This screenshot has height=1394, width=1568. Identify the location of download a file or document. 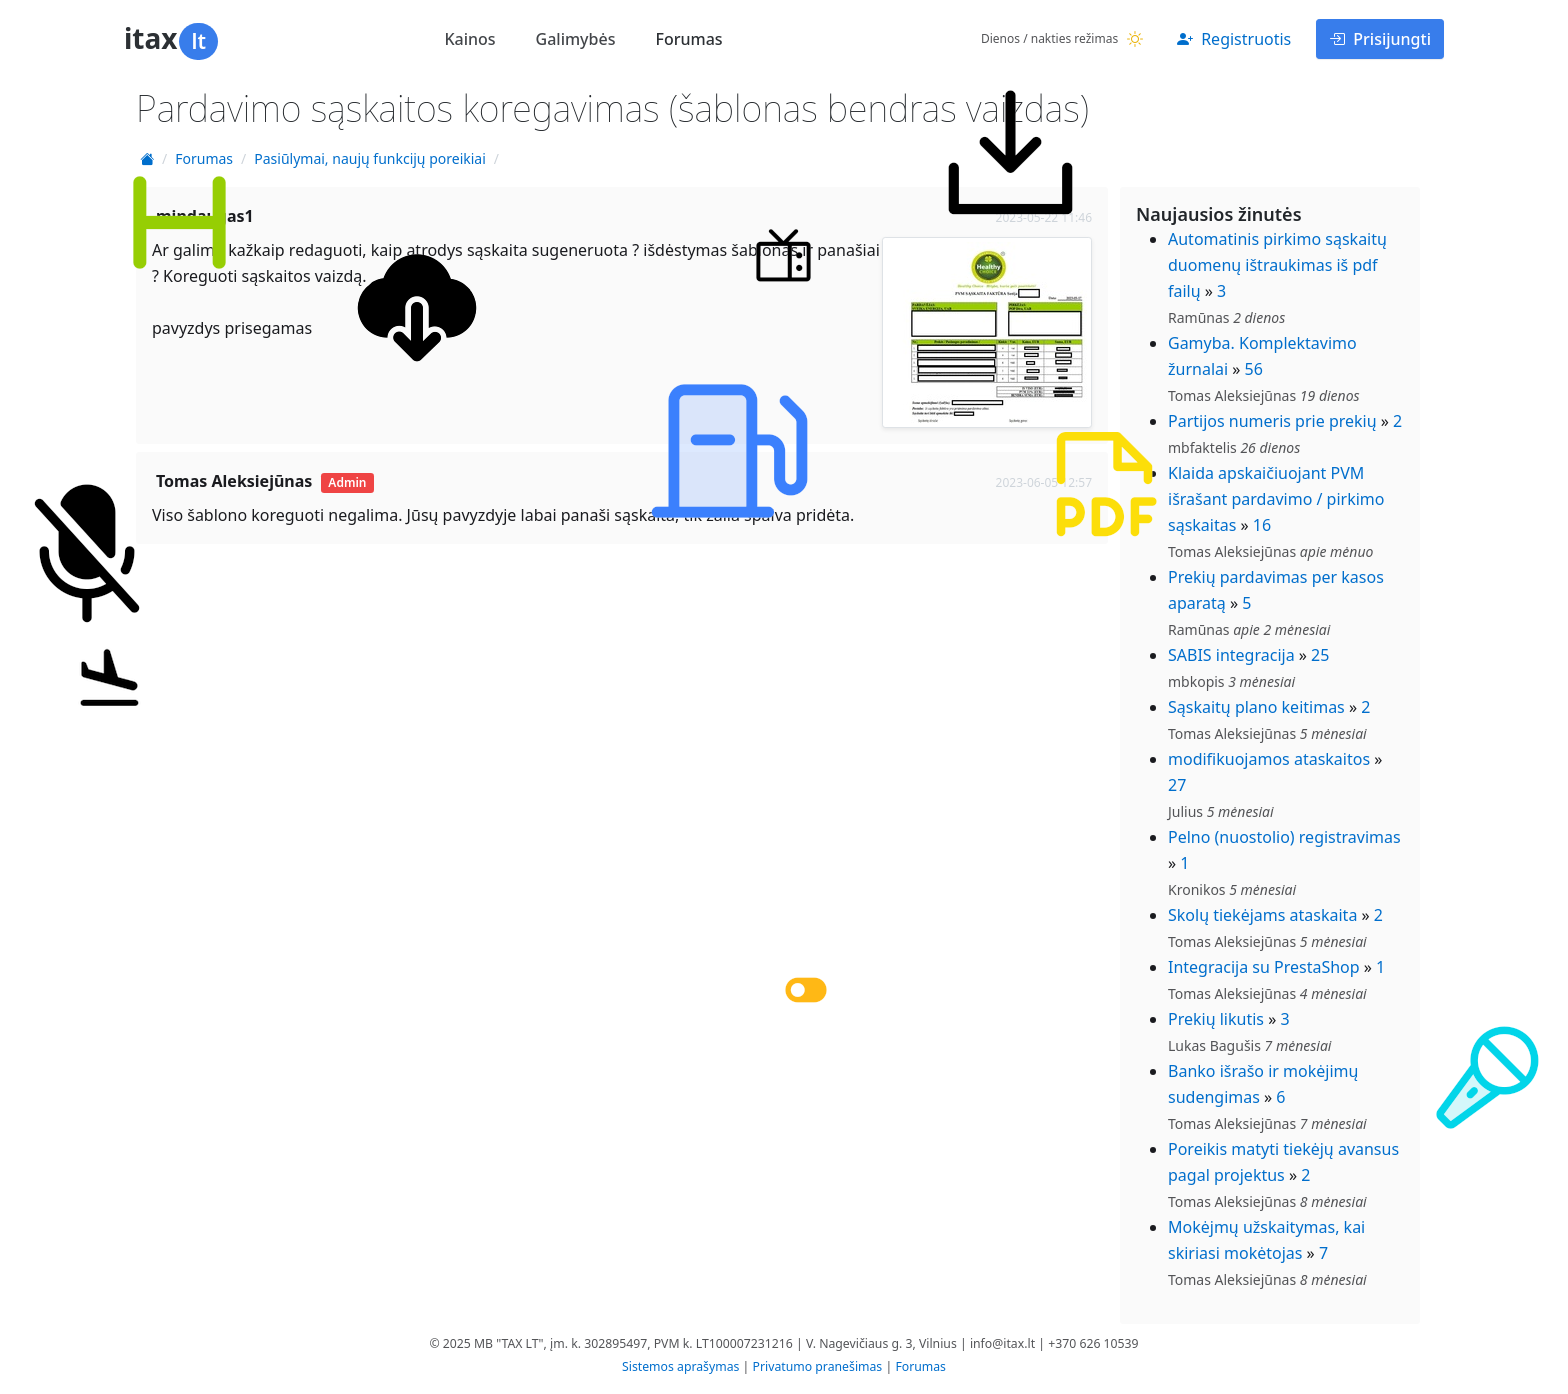
(1010, 157).